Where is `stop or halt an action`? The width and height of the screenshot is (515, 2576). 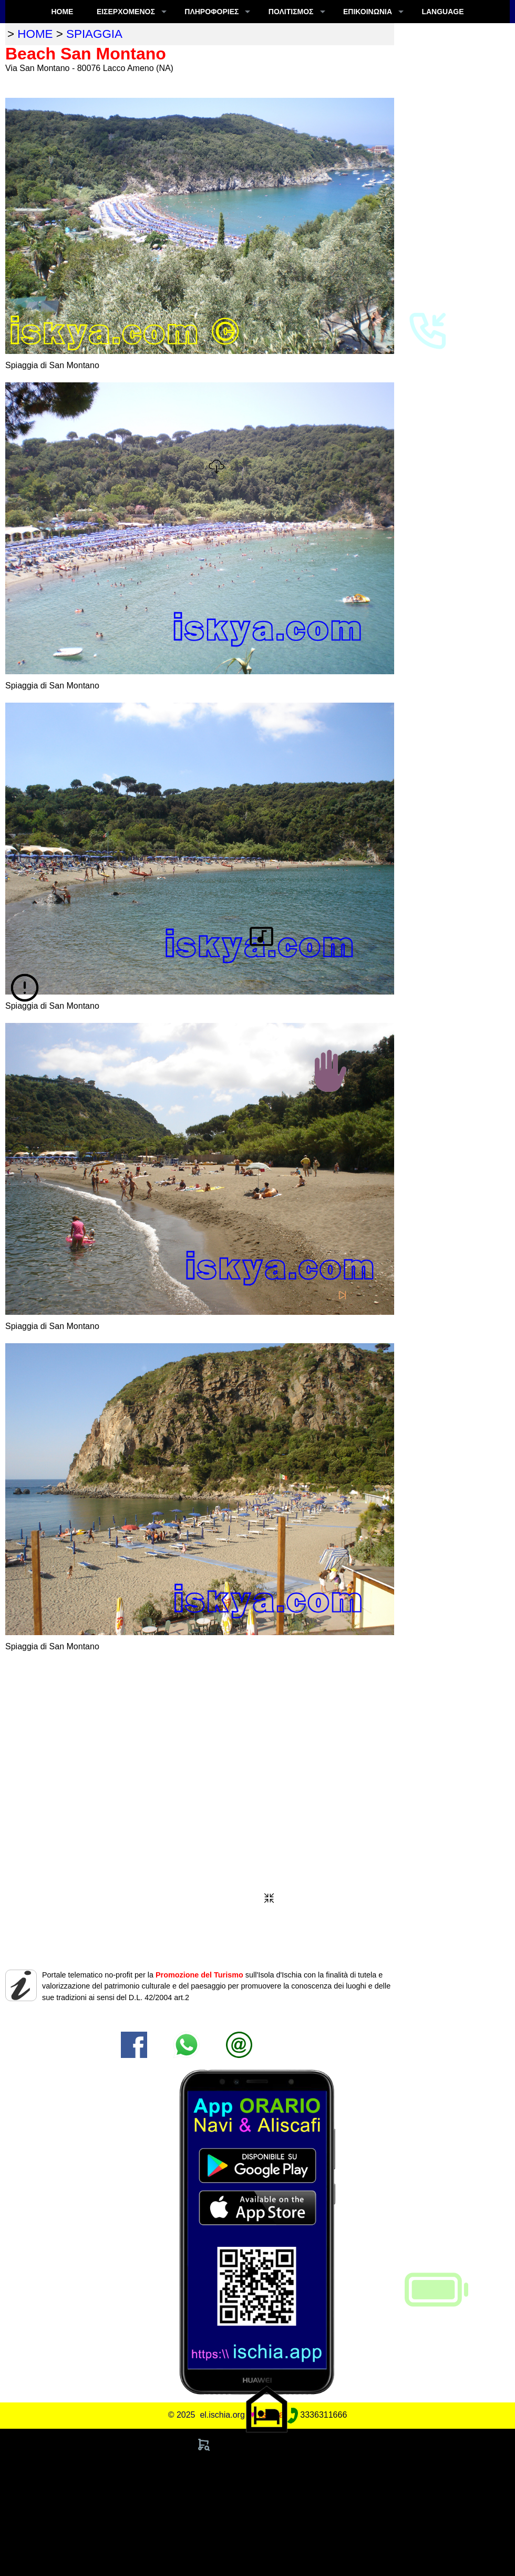 stop or halt an action is located at coordinates (331, 1071).